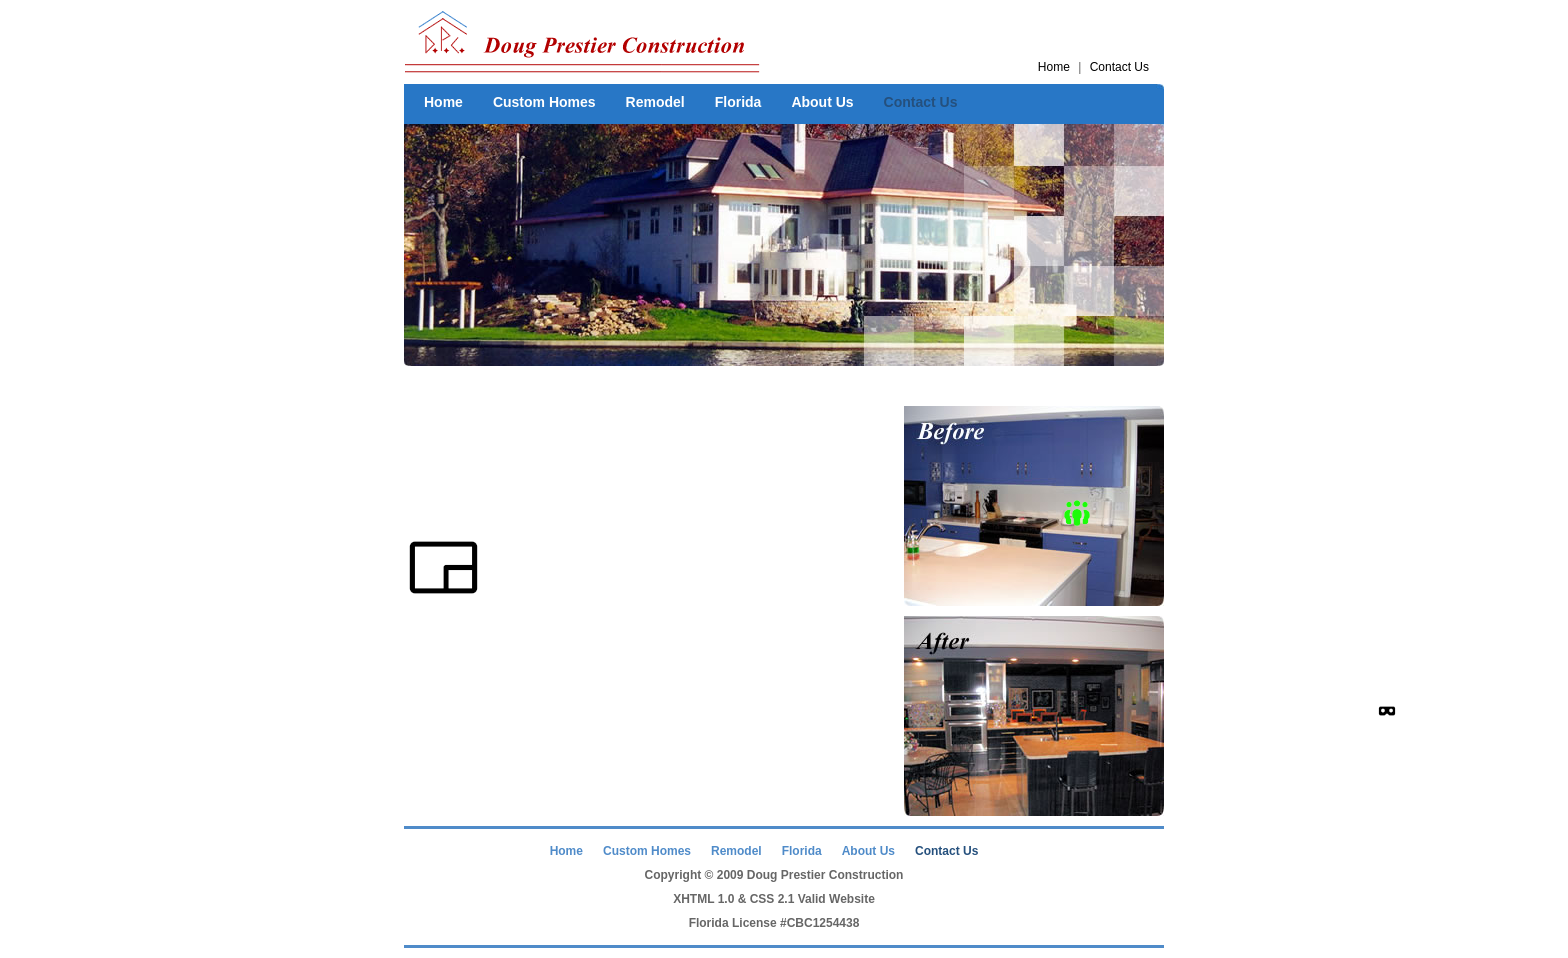 Image resolution: width=1568 pixels, height=958 pixels. What do you see at coordinates (1387, 711) in the screenshot?
I see `launch virtual reality mode` at bounding box center [1387, 711].